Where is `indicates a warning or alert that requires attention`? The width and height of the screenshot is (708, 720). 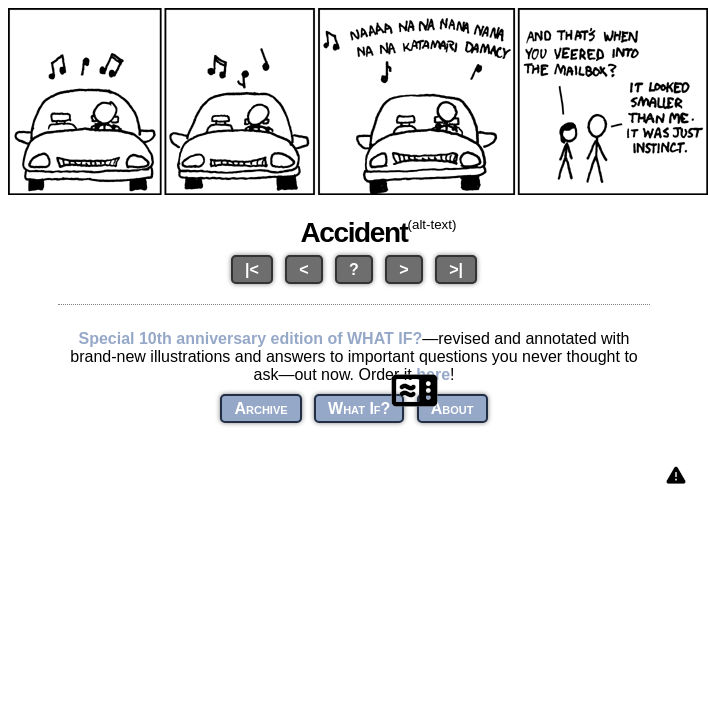 indicates a warning or alert that requires attention is located at coordinates (676, 475).